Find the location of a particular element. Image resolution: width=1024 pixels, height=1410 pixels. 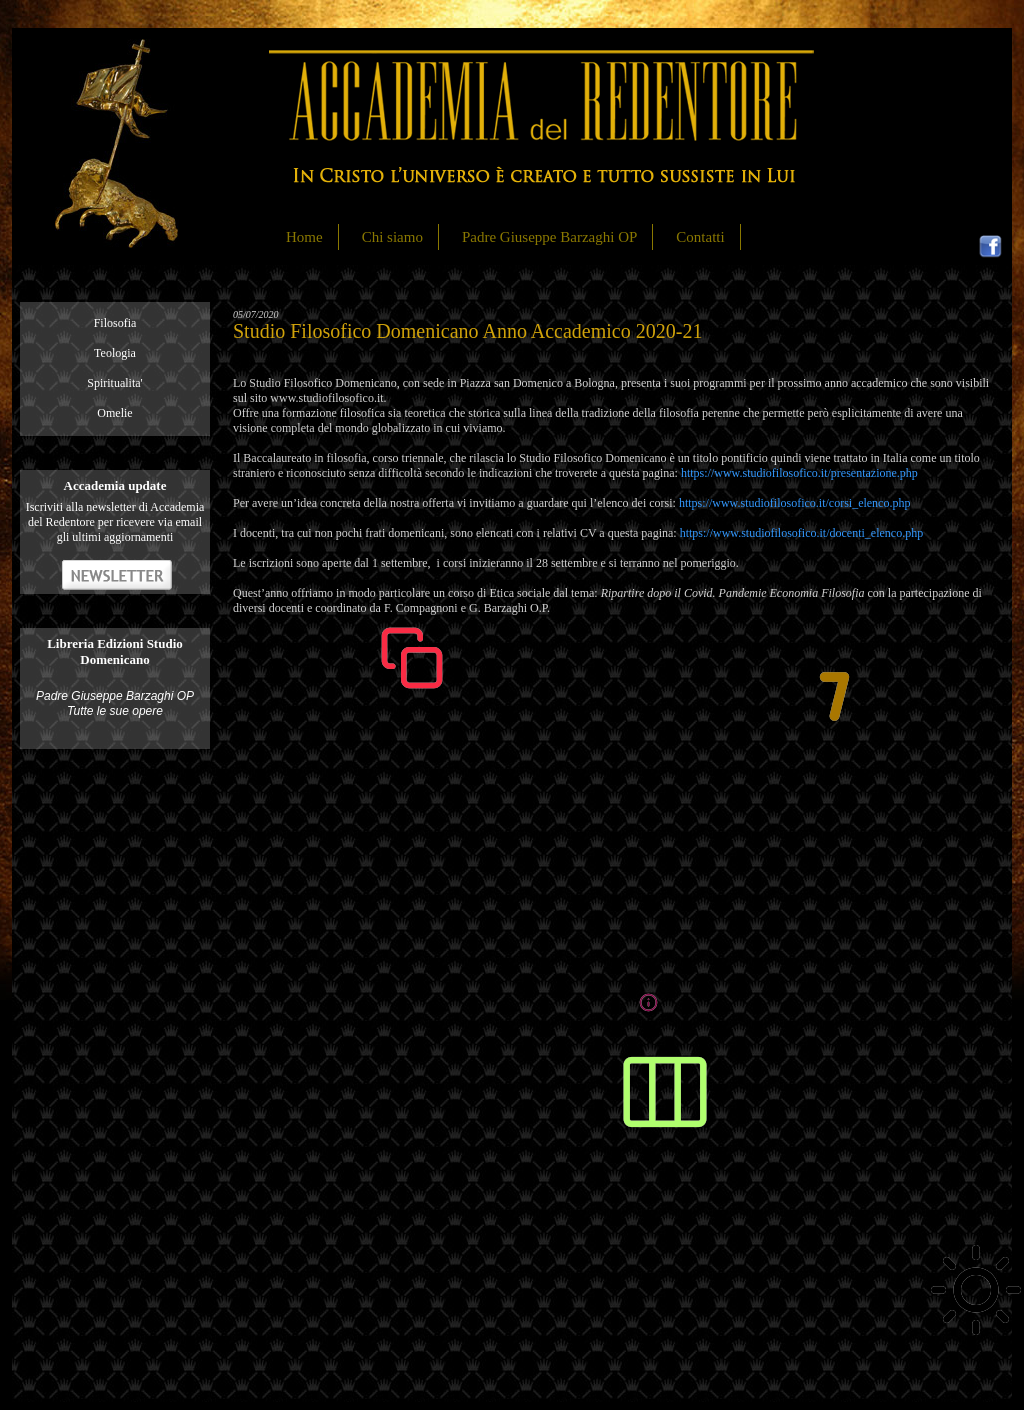

copy to clipboard is located at coordinates (412, 658).